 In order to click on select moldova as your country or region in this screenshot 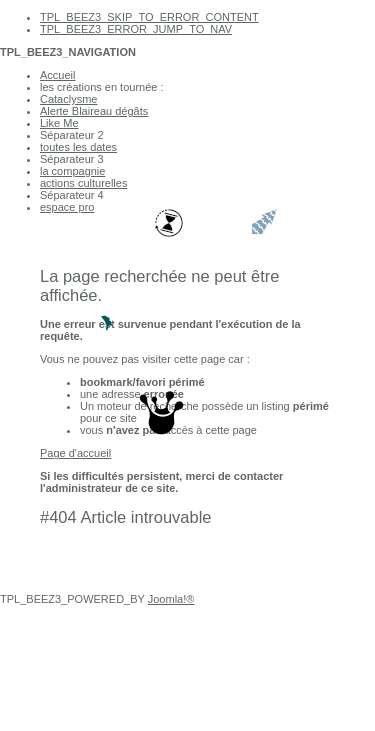, I will do `click(107, 323)`.